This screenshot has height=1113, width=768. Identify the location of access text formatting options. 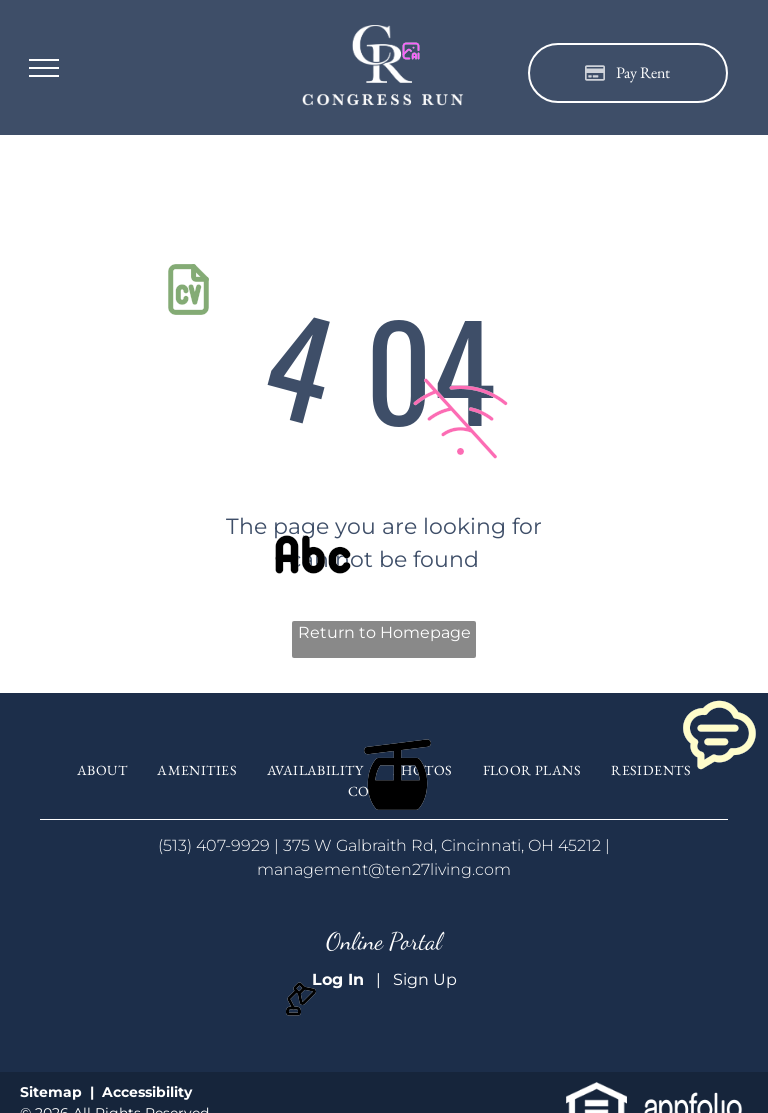
(313, 554).